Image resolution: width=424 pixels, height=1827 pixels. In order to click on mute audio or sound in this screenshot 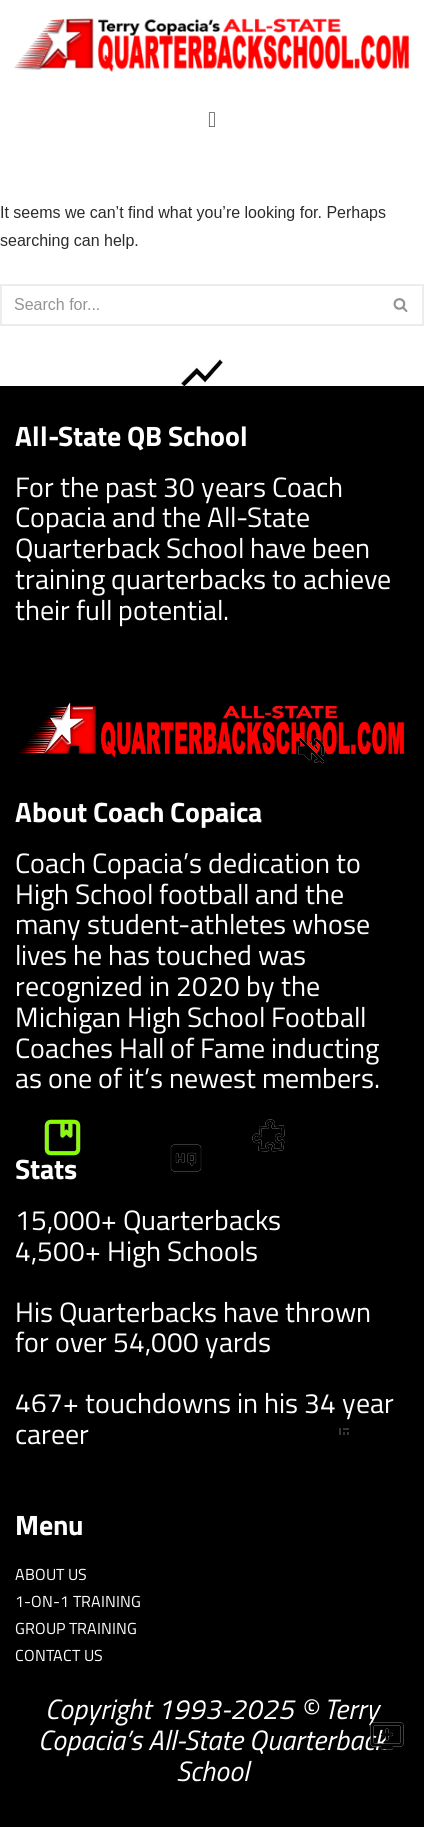, I will do `click(311, 750)`.